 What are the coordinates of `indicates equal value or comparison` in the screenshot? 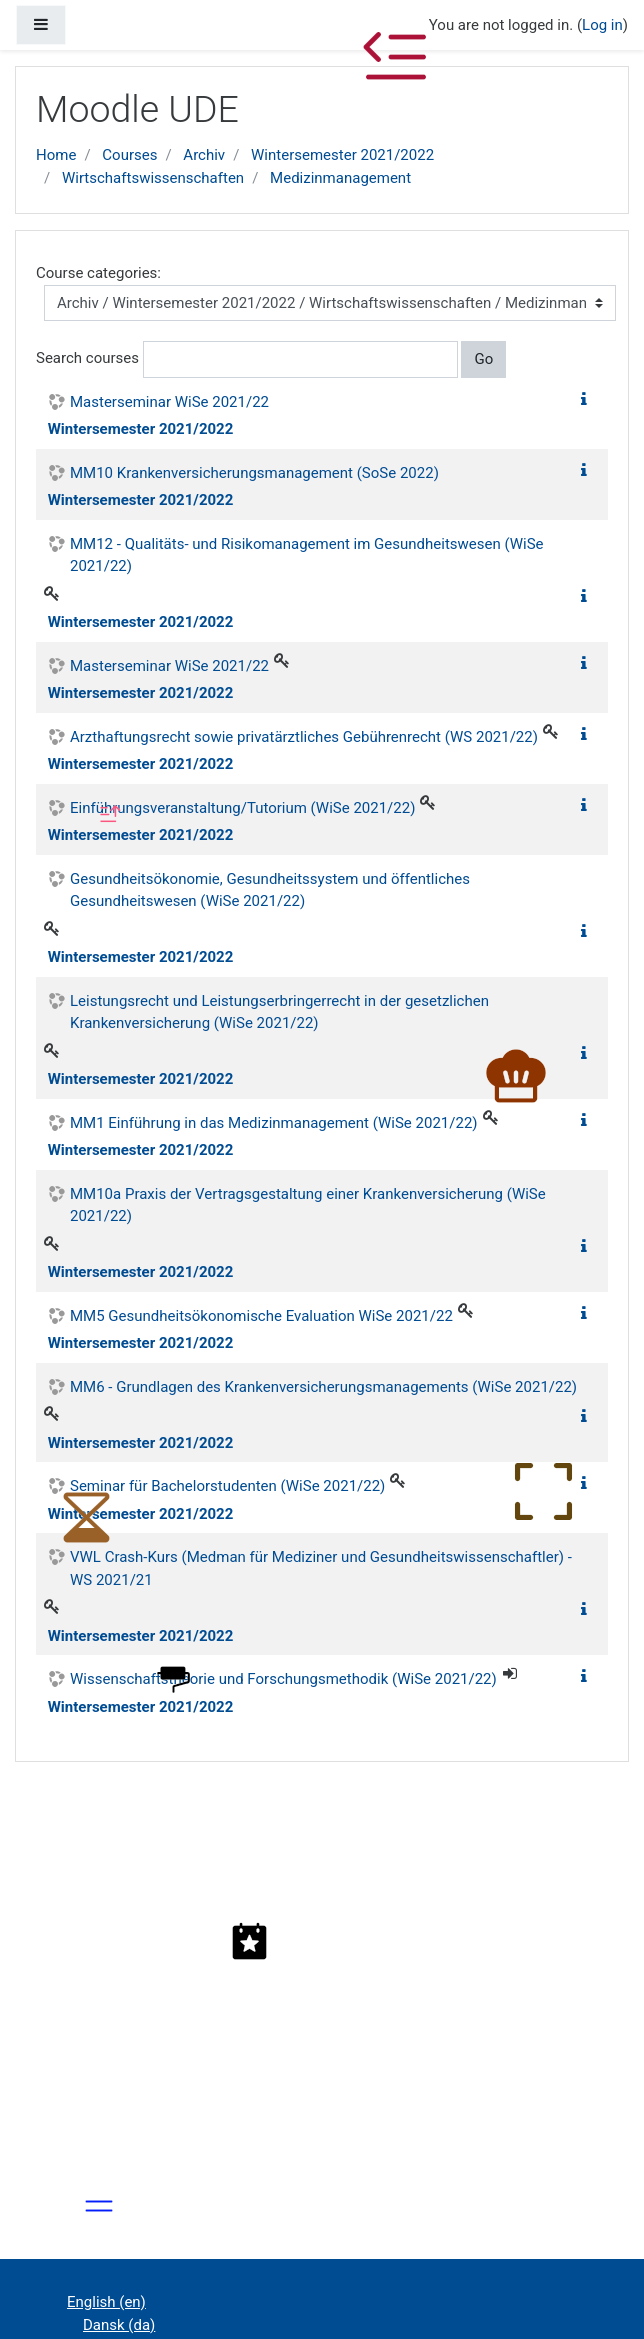 It's located at (99, 2206).